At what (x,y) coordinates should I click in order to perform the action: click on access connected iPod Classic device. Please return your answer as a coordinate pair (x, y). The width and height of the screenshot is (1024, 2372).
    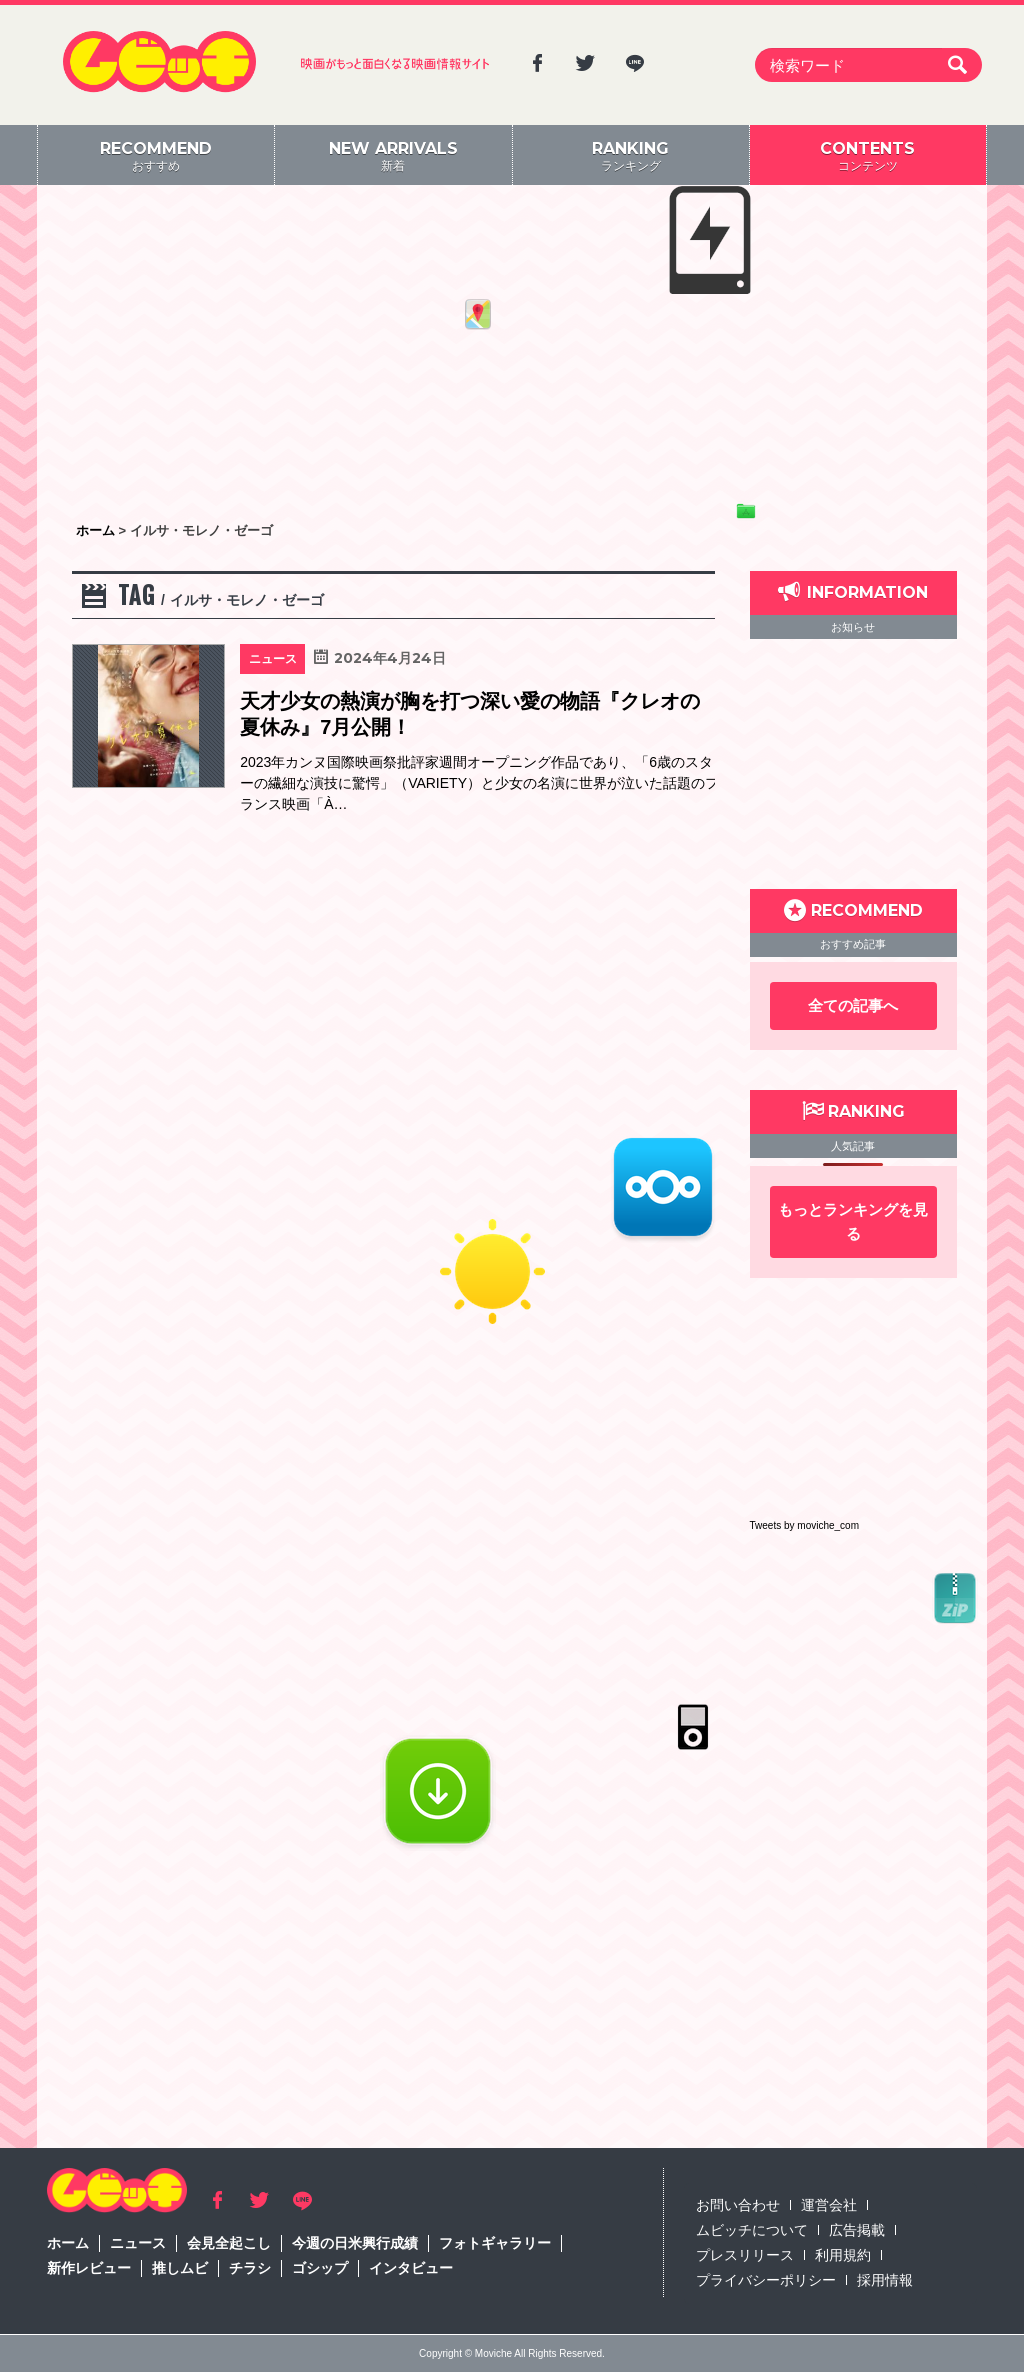
    Looking at the image, I should click on (693, 1727).